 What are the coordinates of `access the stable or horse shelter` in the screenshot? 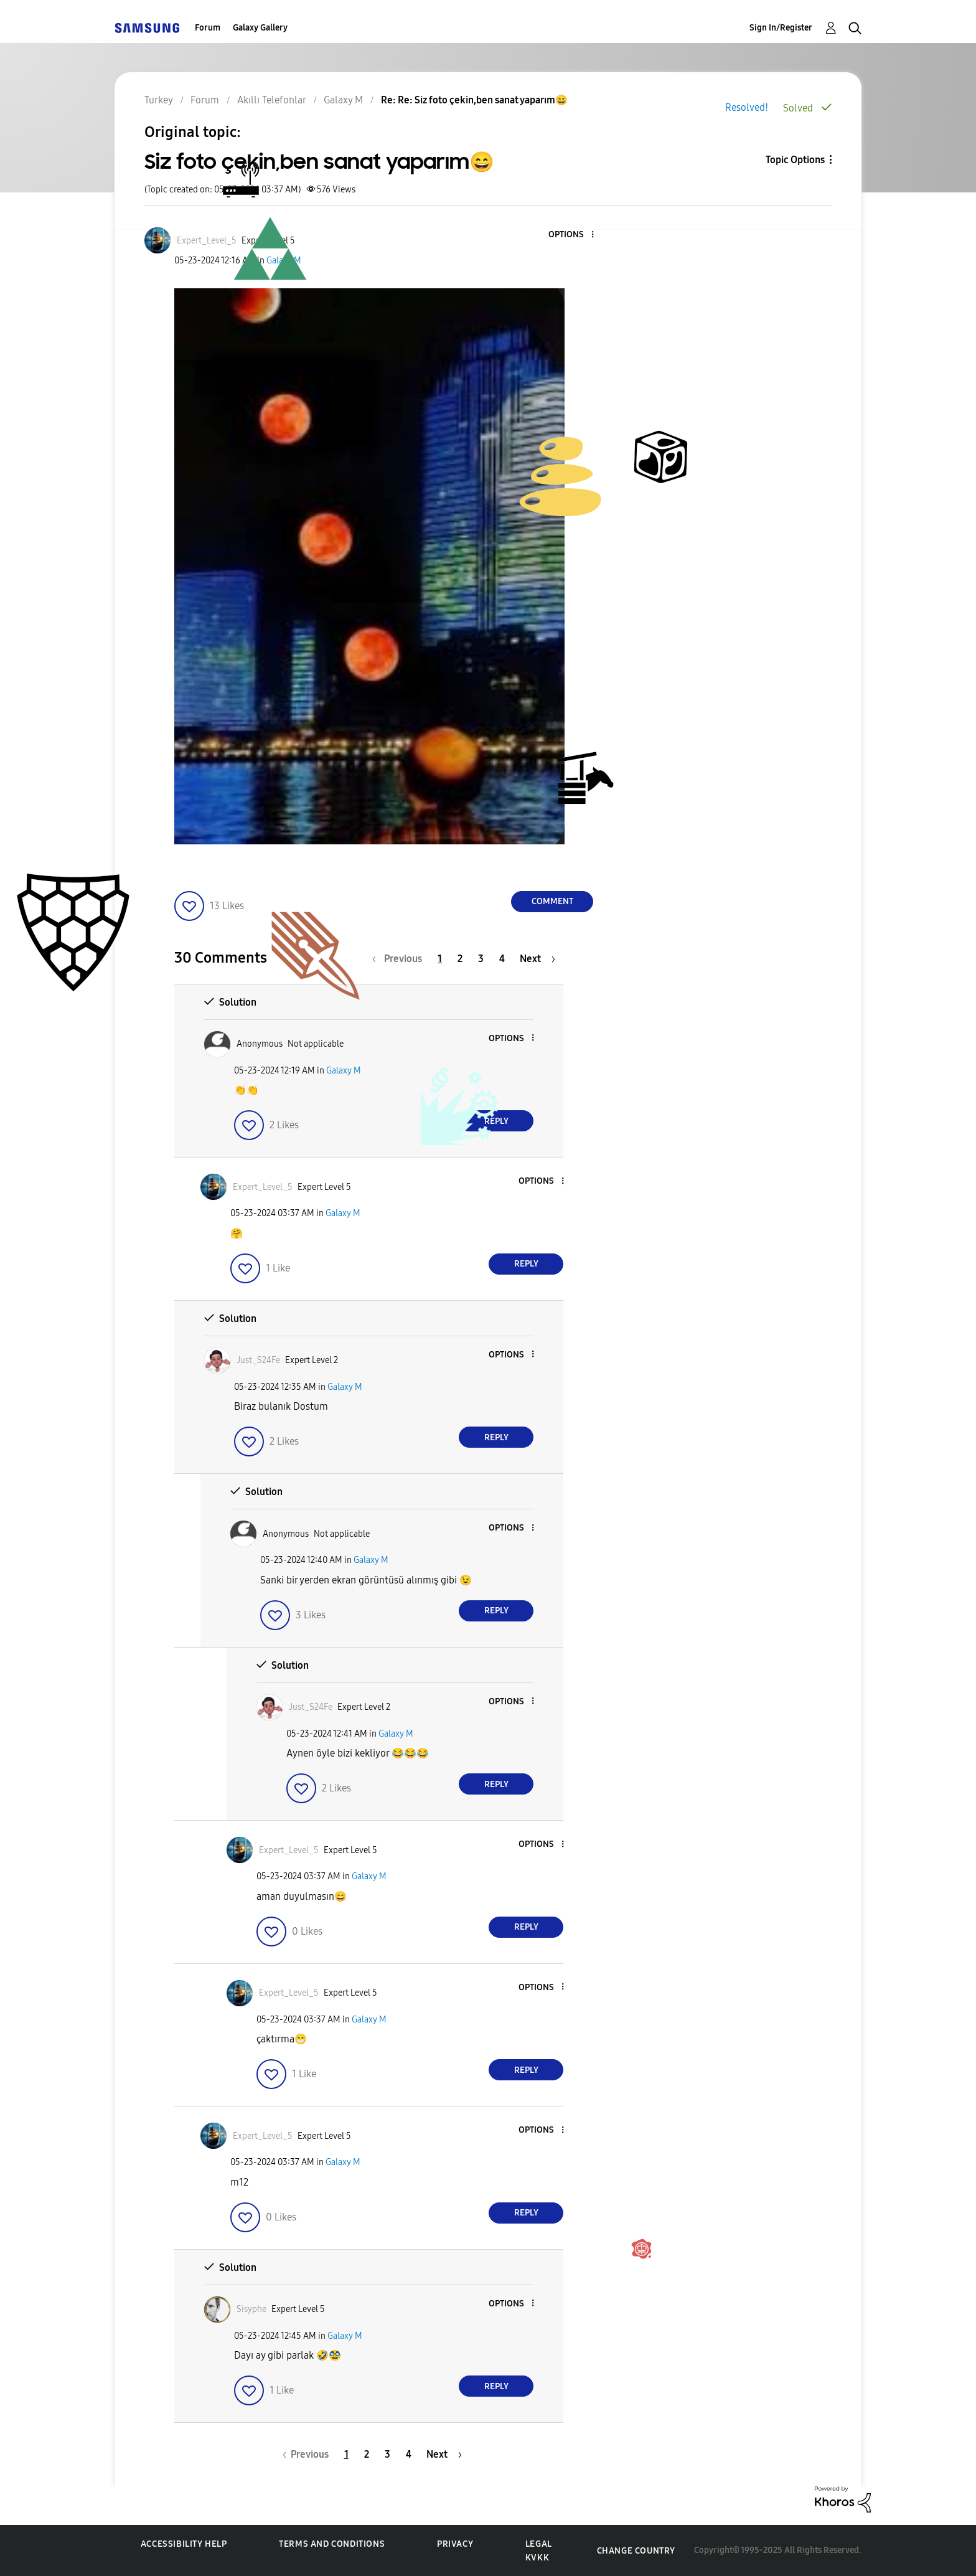 It's located at (586, 775).